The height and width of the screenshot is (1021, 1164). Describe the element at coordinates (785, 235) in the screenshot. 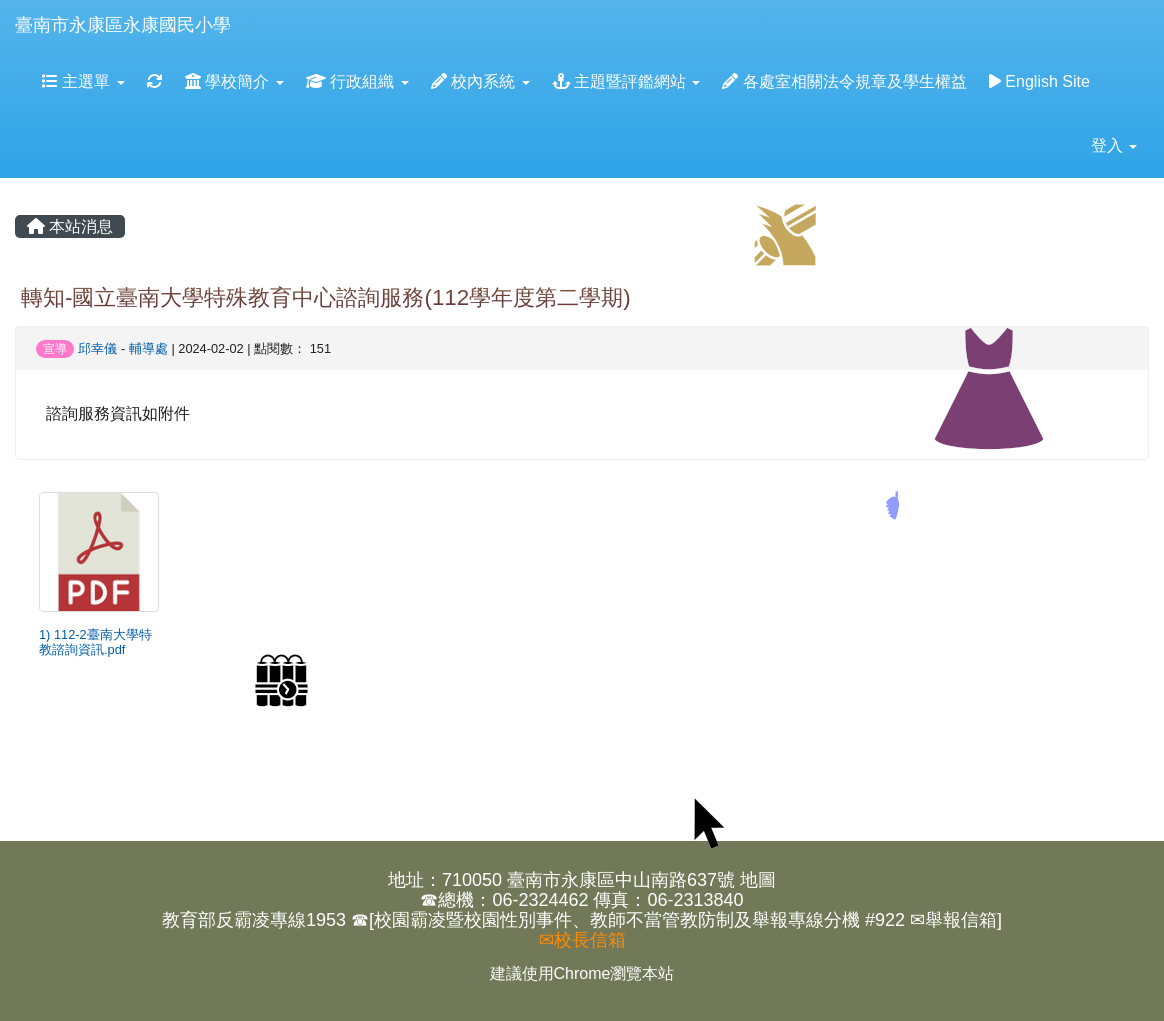

I see `split wood or gather firewood in a crafting game` at that location.